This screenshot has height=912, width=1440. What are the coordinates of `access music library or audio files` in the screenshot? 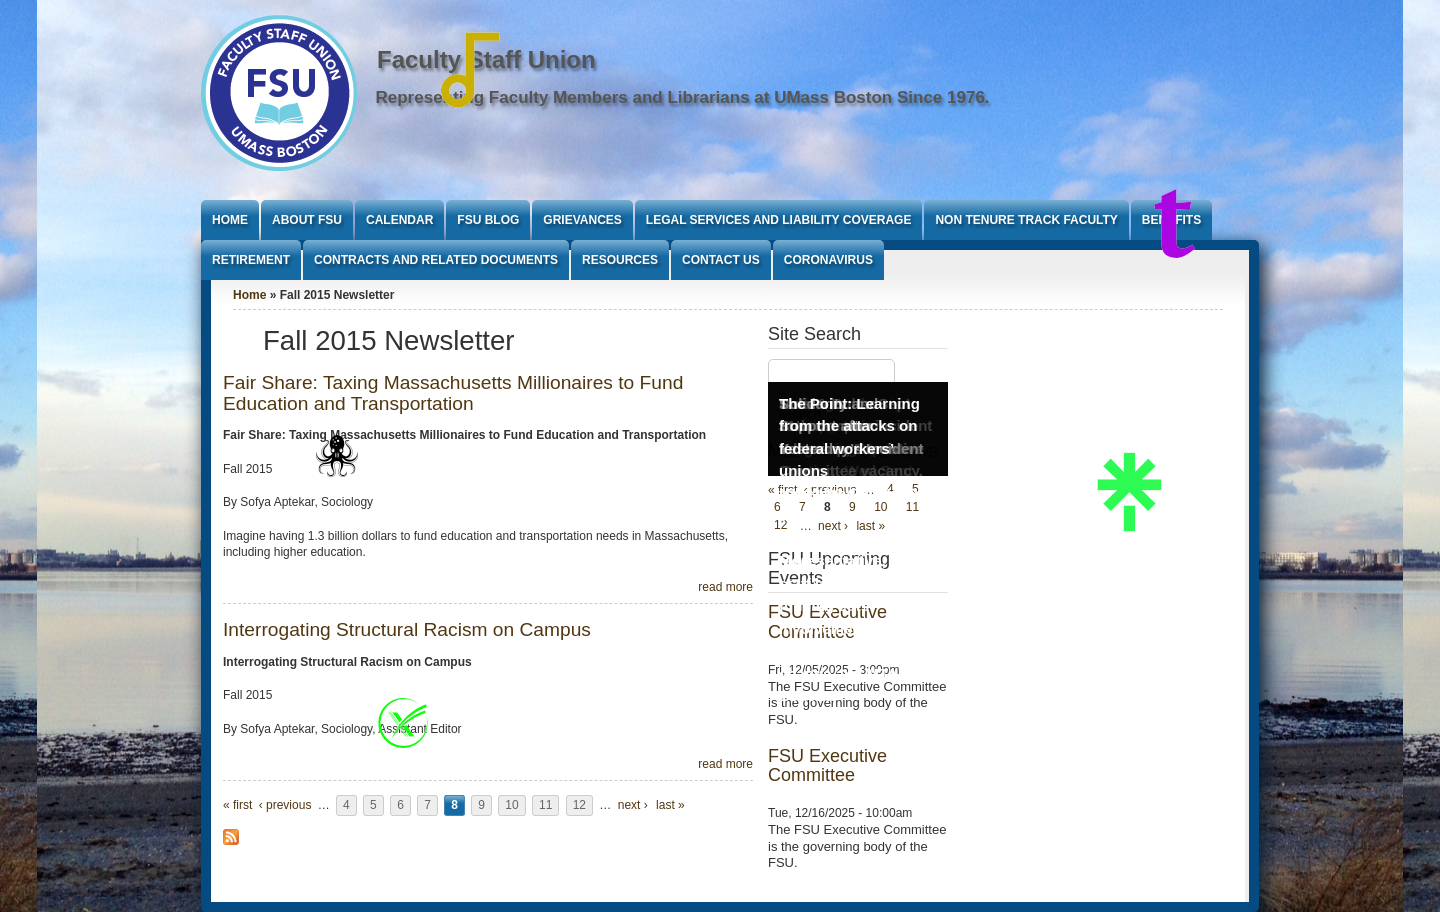 It's located at (466, 70).